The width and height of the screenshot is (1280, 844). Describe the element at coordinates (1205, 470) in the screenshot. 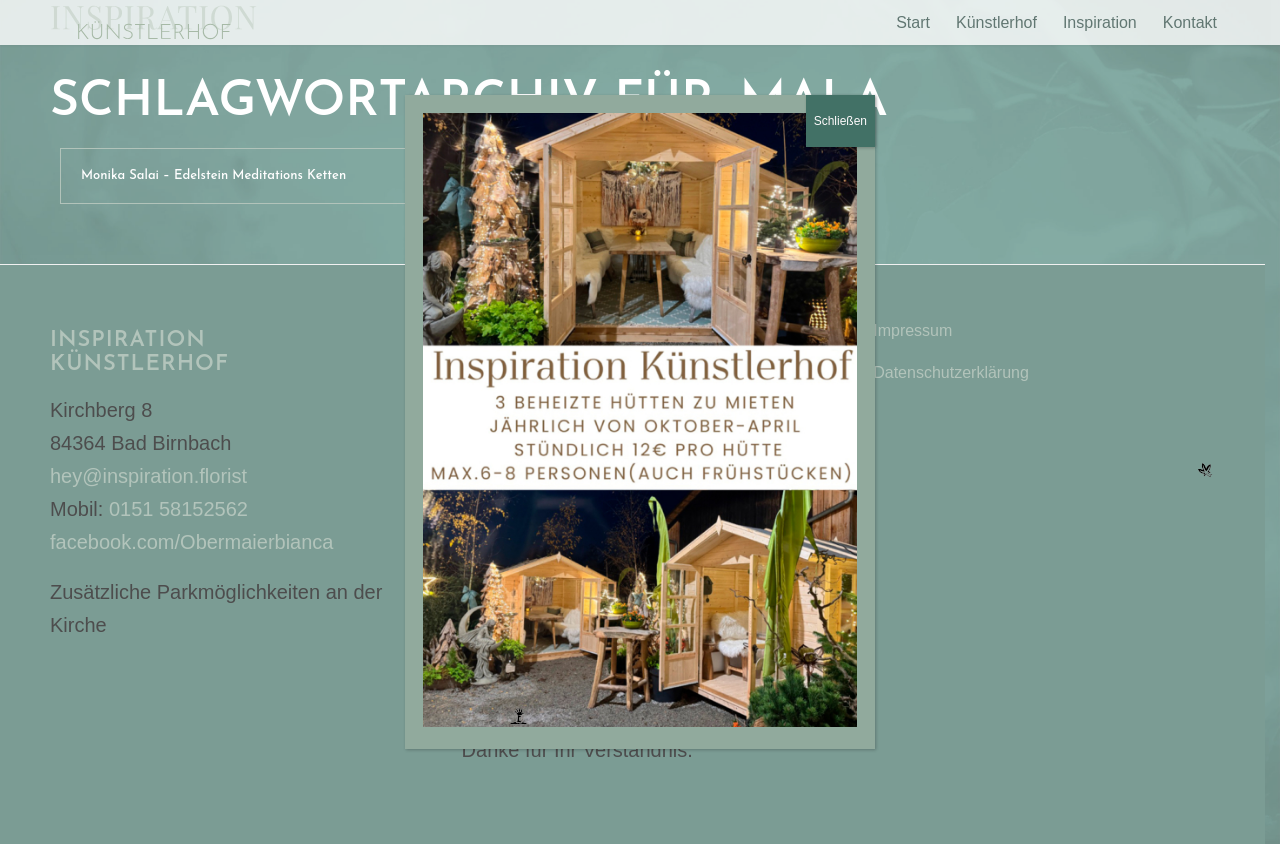

I see `represents nature or environmental content` at that location.